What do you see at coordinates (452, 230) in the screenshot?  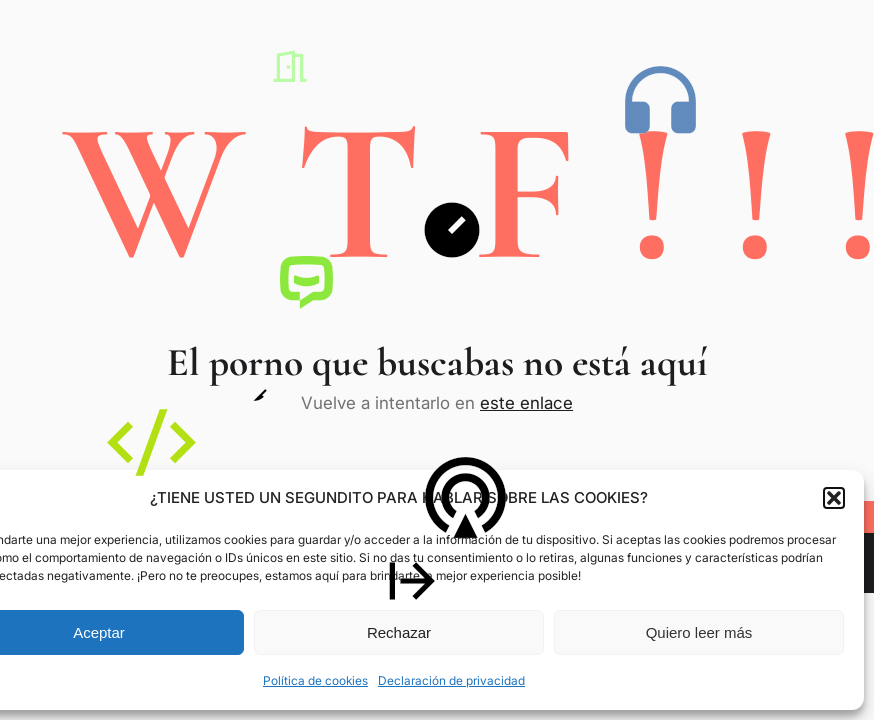 I see `start or set a timer` at bounding box center [452, 230].